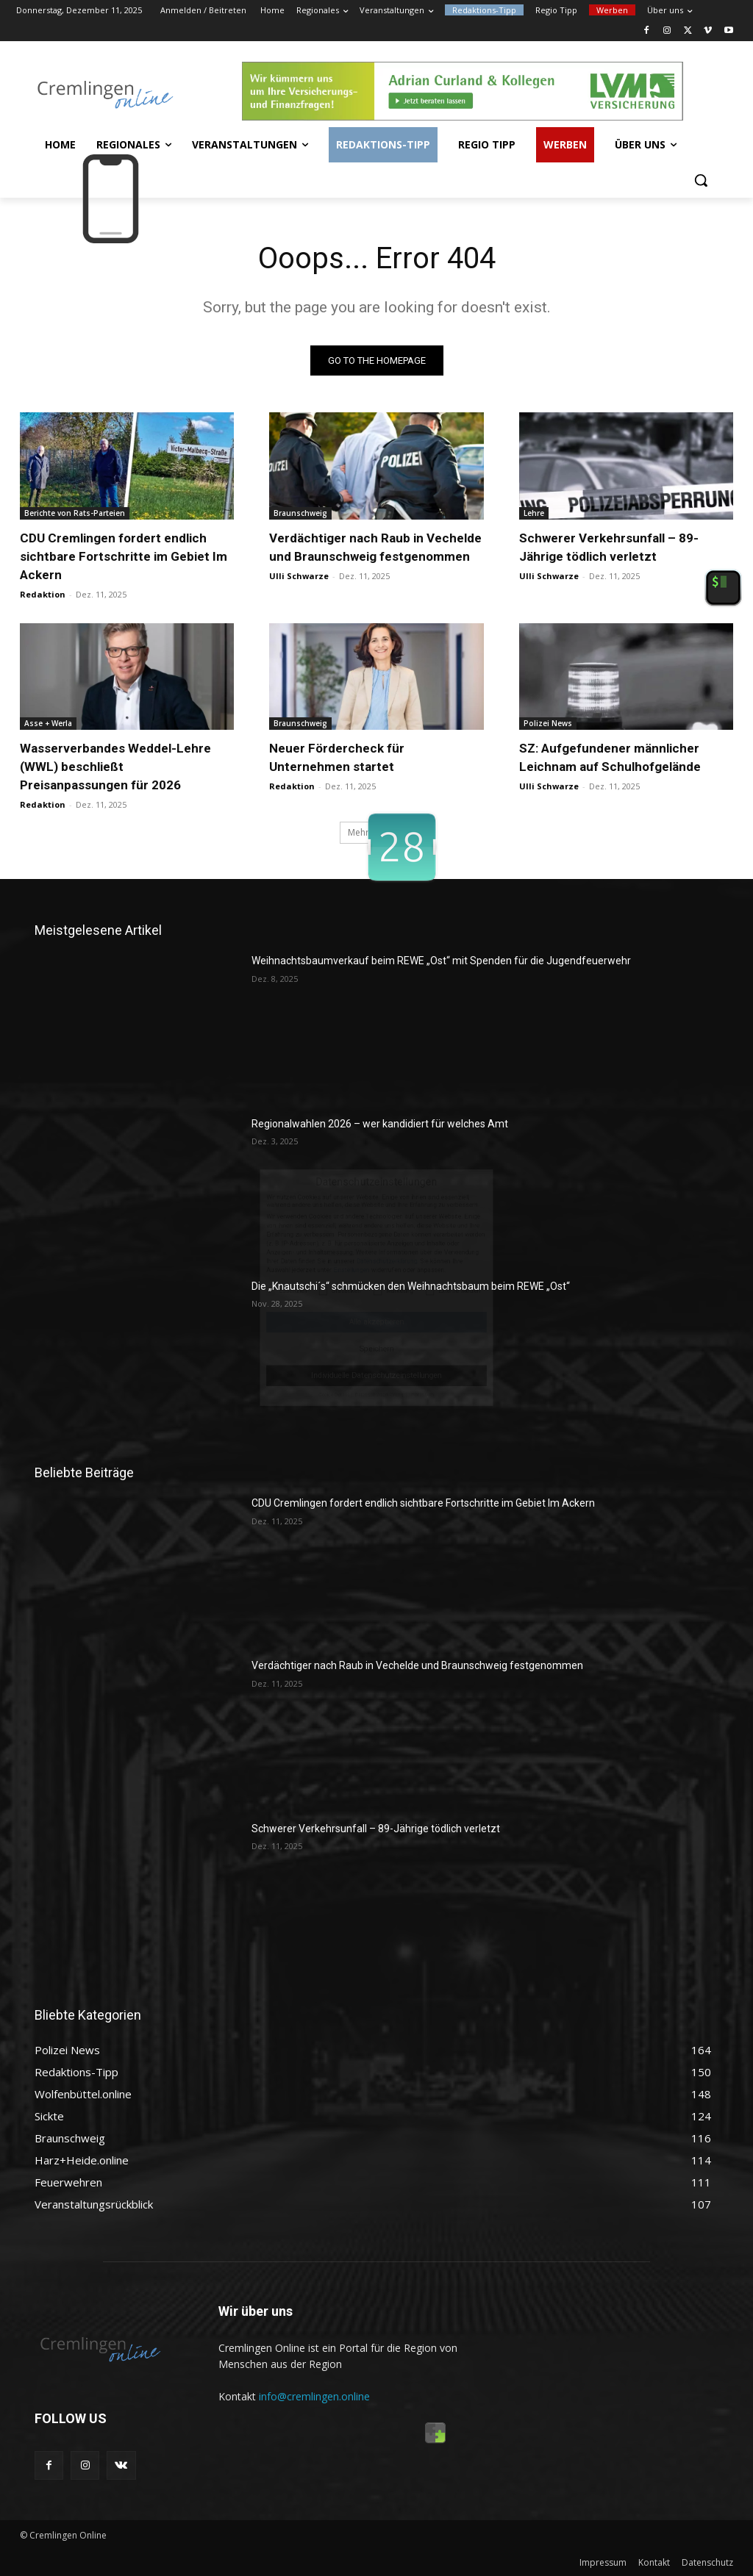  Describe the element at coordinates (402, 847) in the screenshot. I see `open the calendar app` at that location.